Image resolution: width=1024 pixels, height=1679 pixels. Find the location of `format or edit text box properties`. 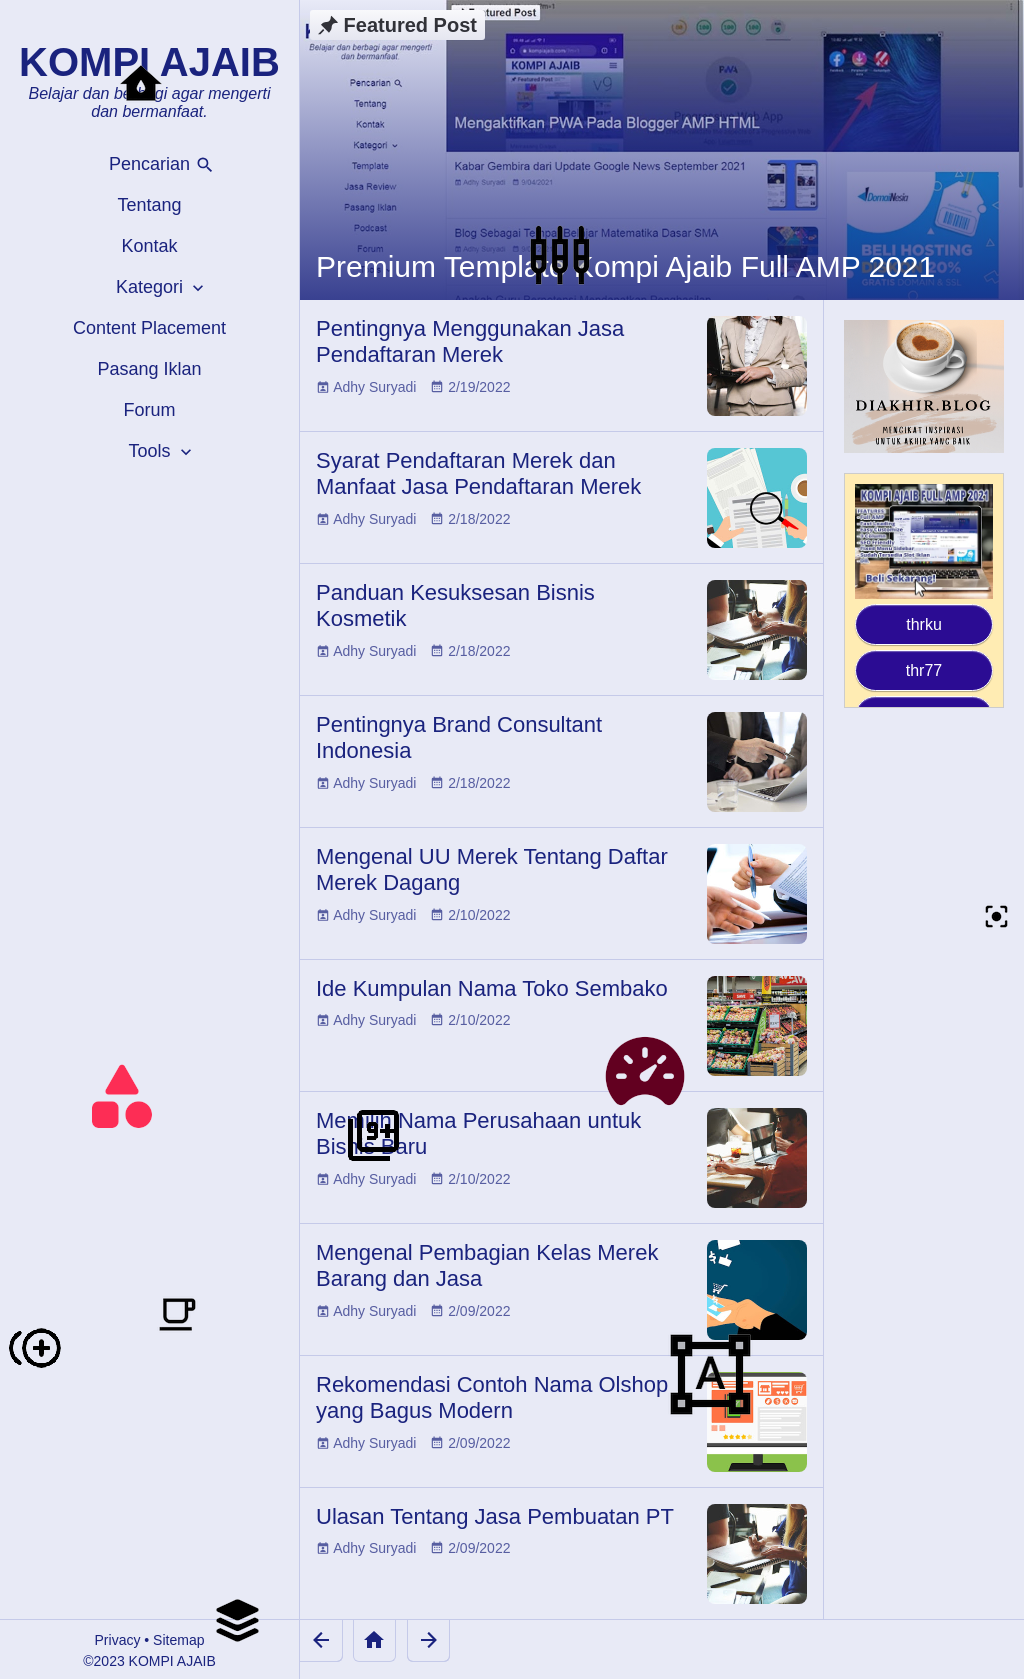

format or edit text box properties is located at coordinates (710, 1374).